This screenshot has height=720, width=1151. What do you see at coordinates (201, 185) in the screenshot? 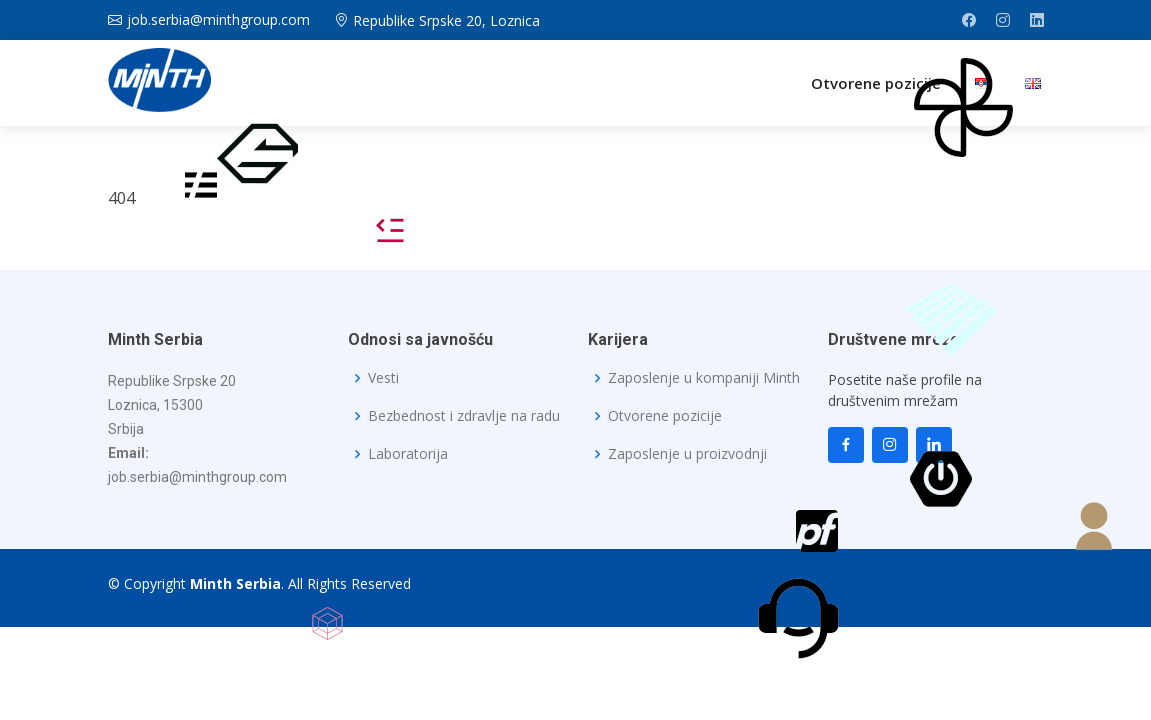
I see `serverless framework logo` at bounding box center [201, 185].